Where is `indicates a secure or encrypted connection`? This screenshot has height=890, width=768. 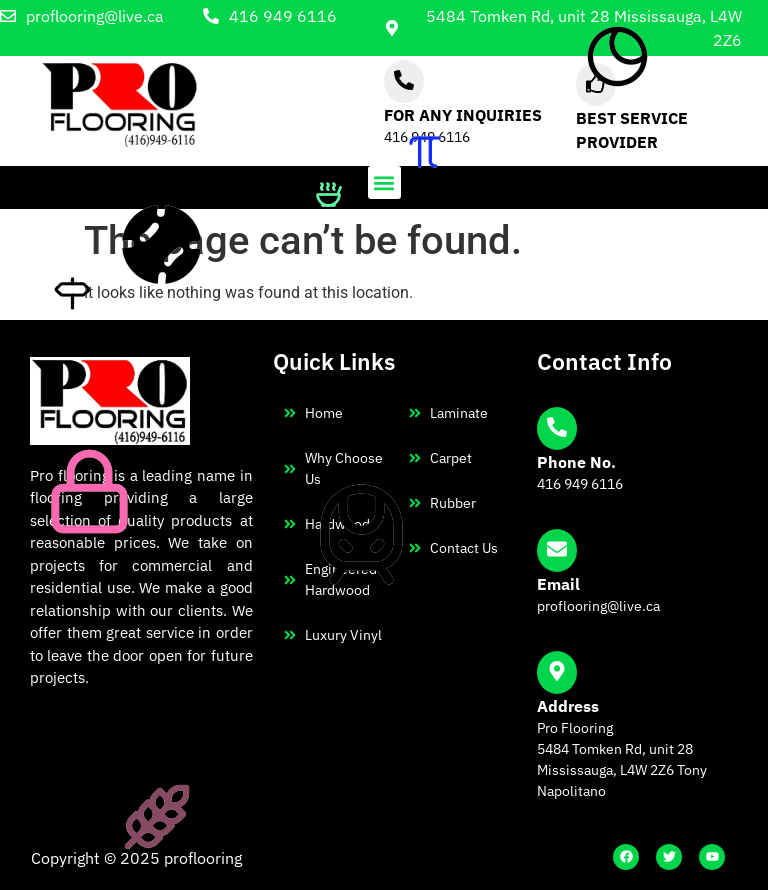 indicates a secure or encrypted connection is located at coordinates (89, 491).